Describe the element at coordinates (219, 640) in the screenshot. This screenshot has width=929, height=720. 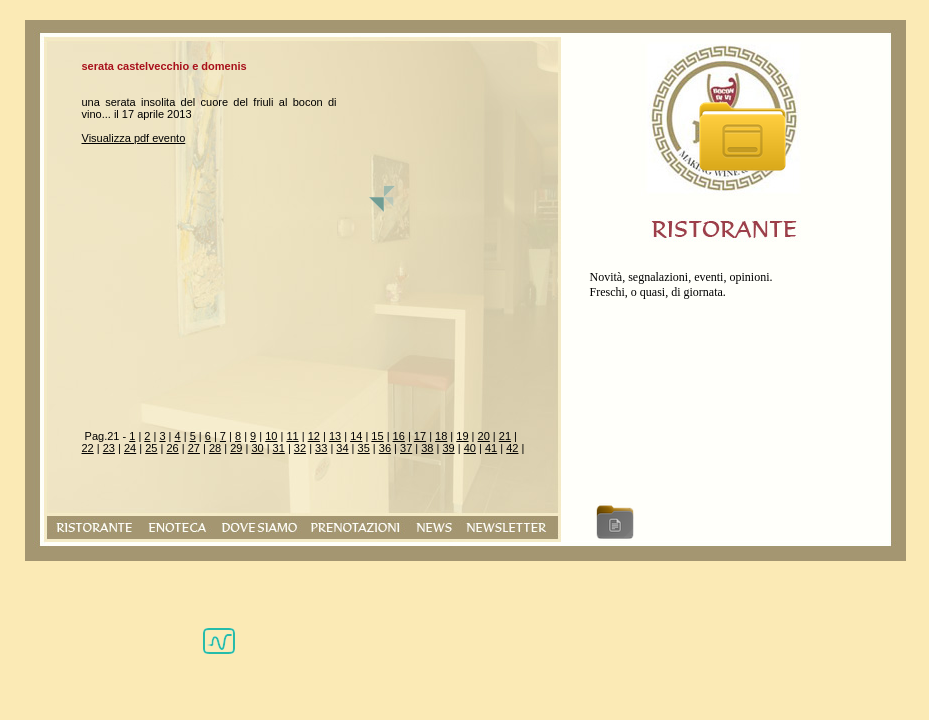
I see `view battery usage statistics` at that location.